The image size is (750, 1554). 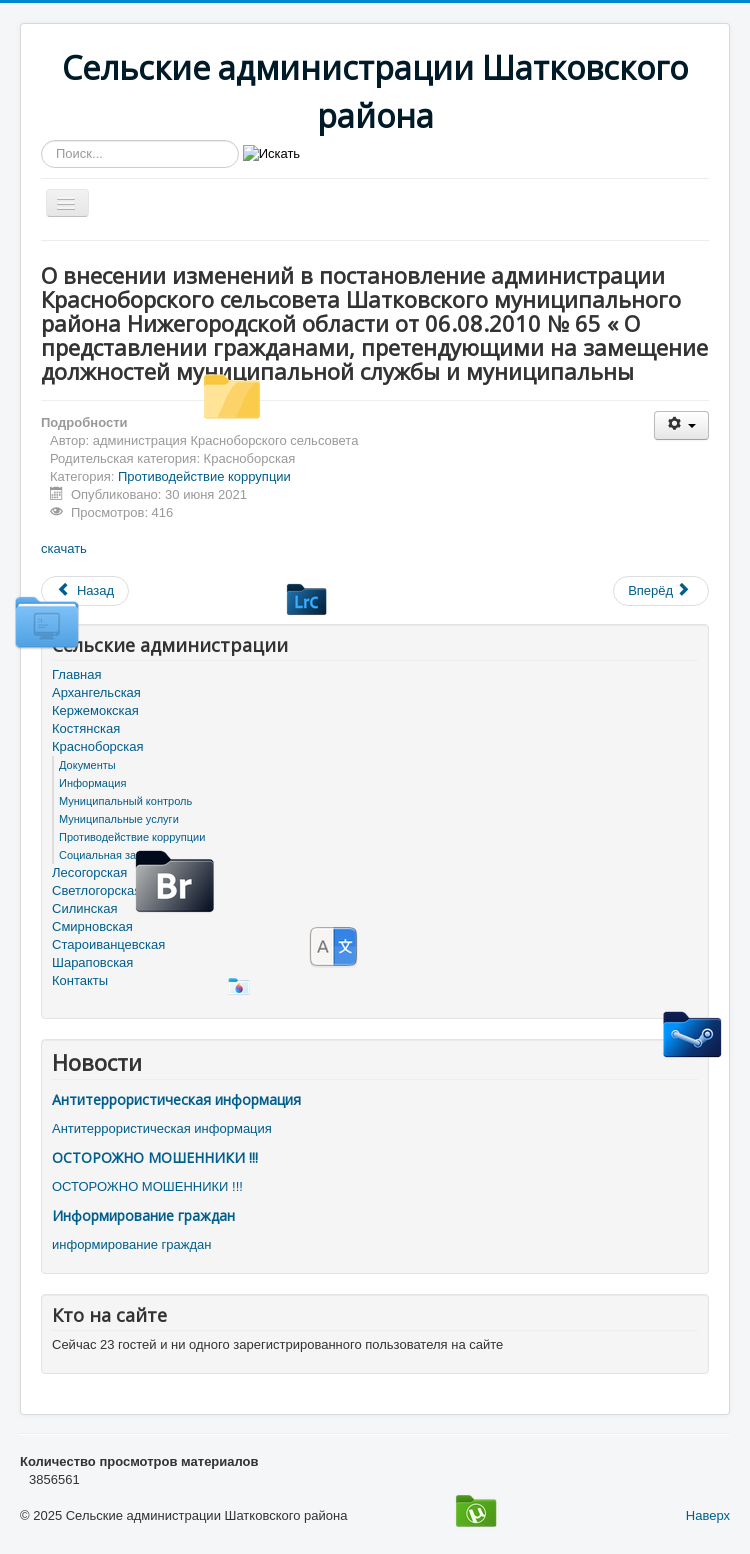 I want to click on open your Steam games folder, so click(x=692, y=1036).